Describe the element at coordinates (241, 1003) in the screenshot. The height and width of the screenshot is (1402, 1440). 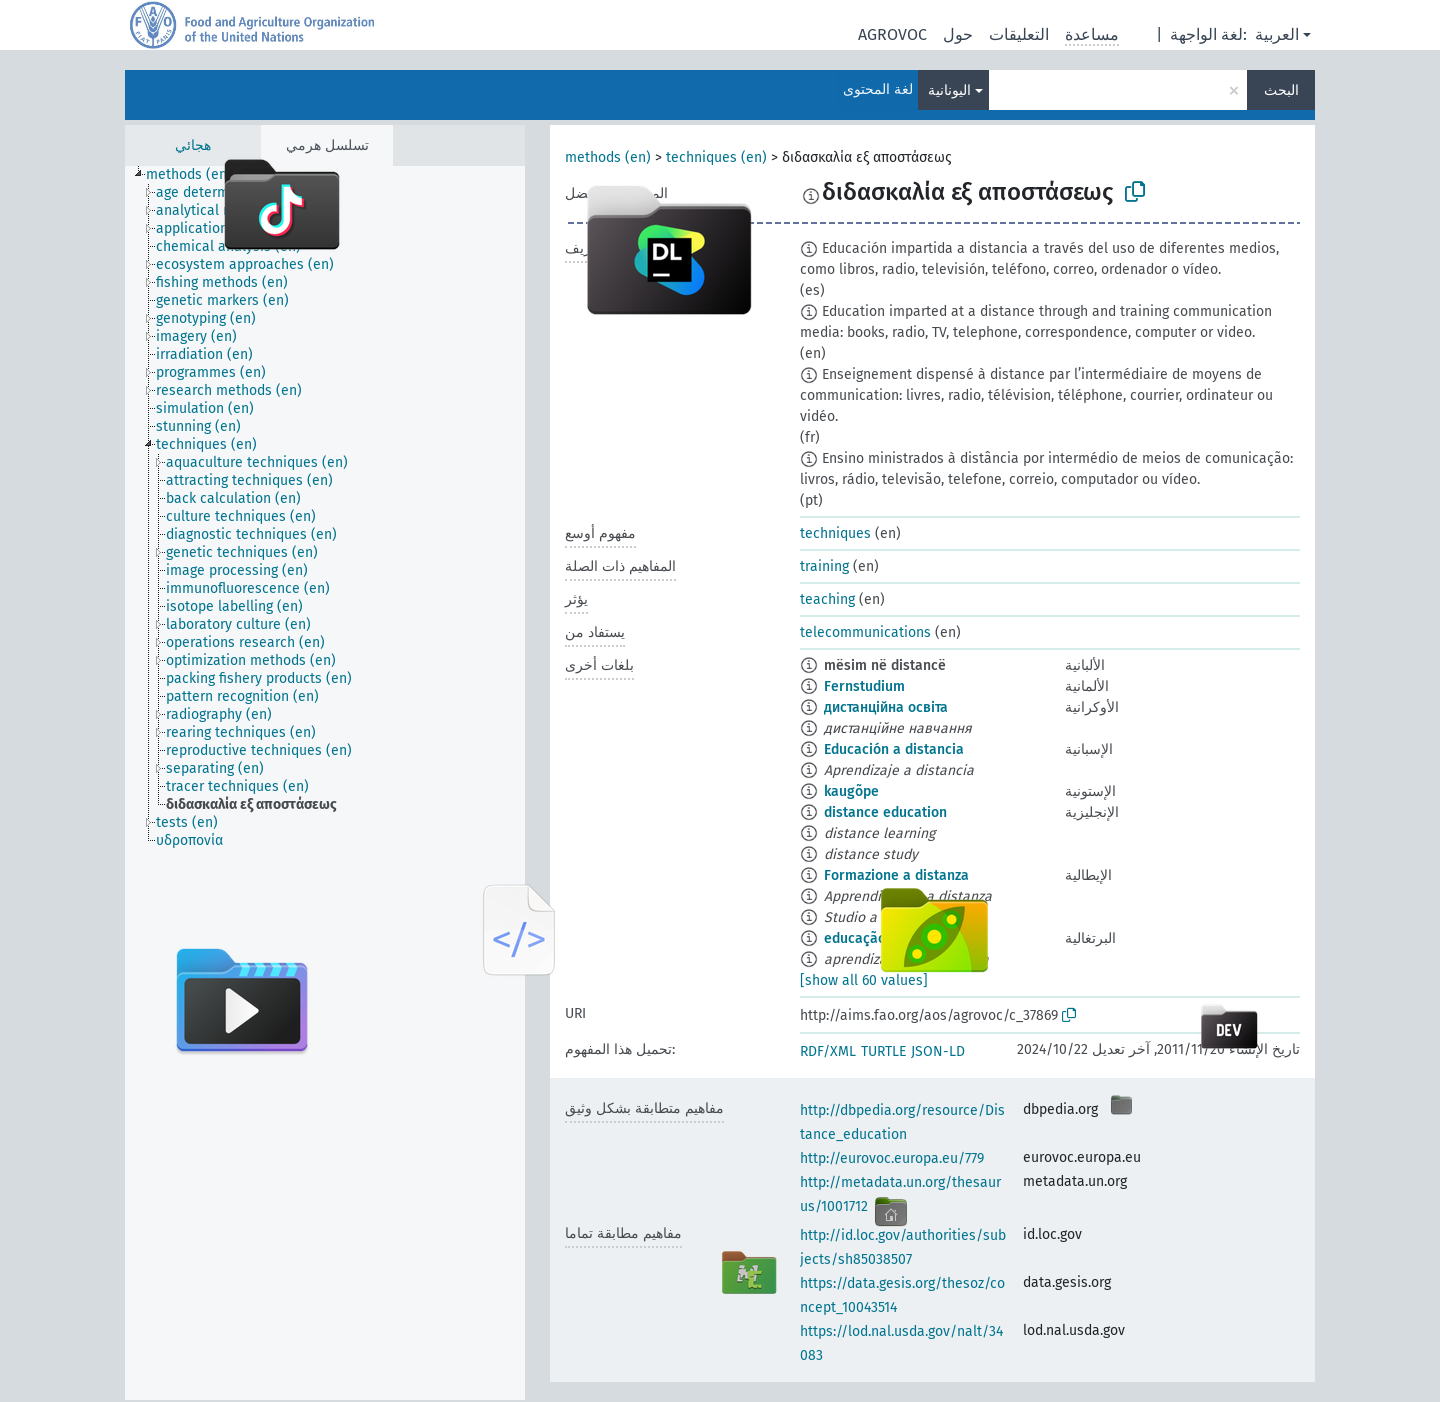
I see `open your movies folder` at that location.